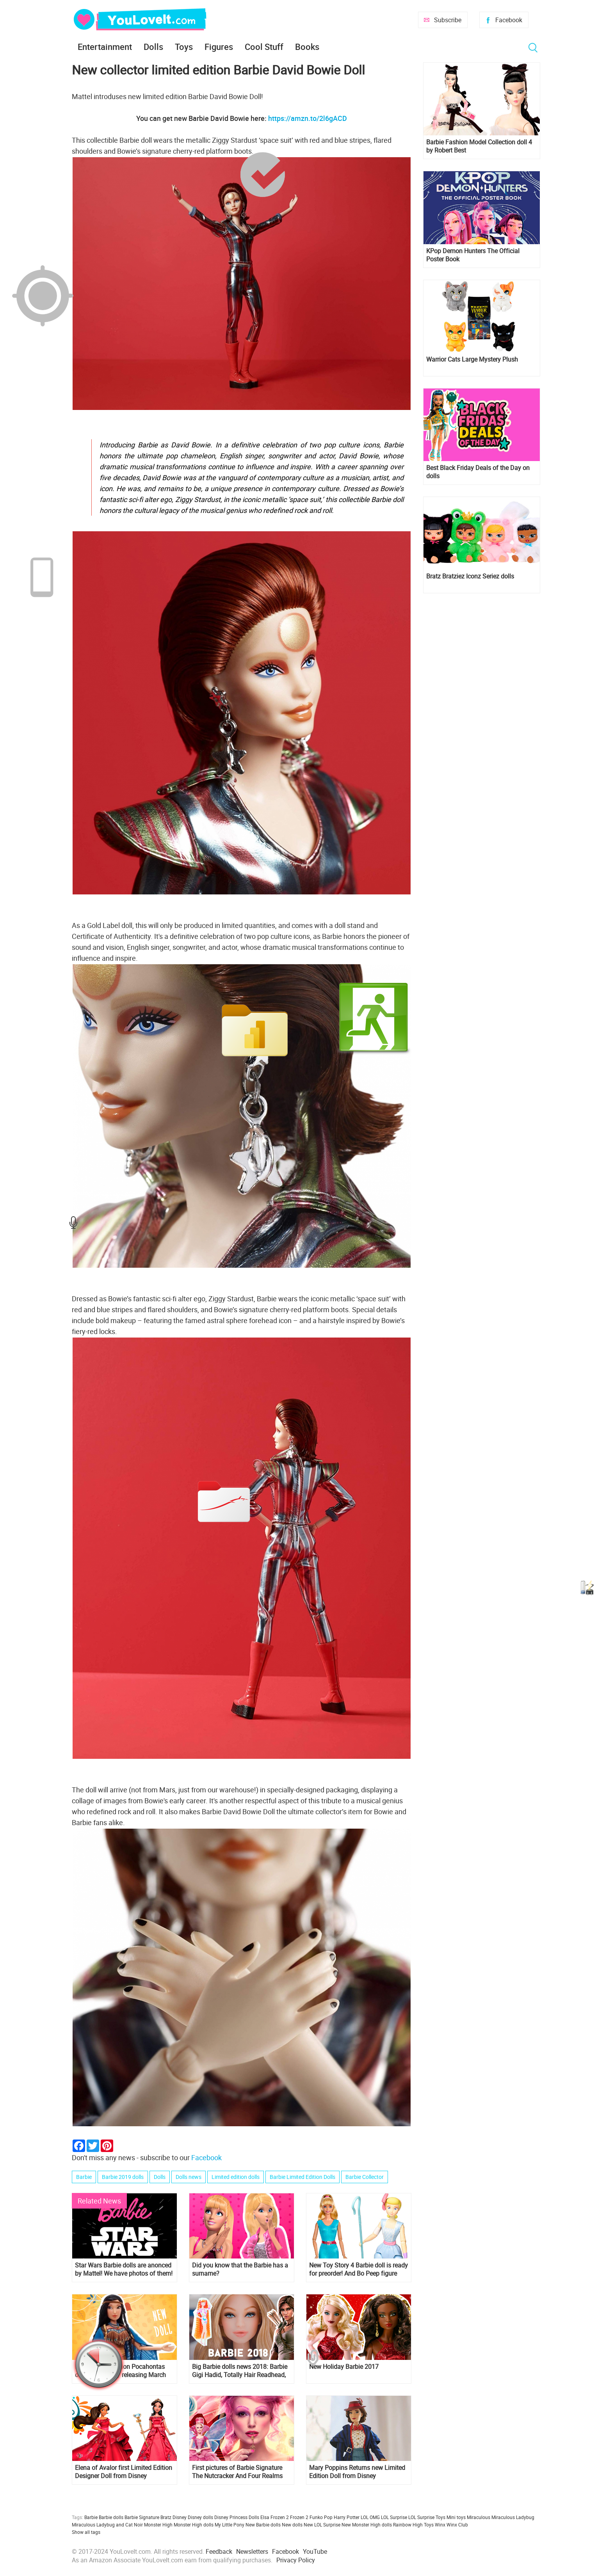 The height and width of the screenshot is (2576, 612). Describe the element at coordinates (374, 1019) in the screenshot. I see `log out of your account` at that location.